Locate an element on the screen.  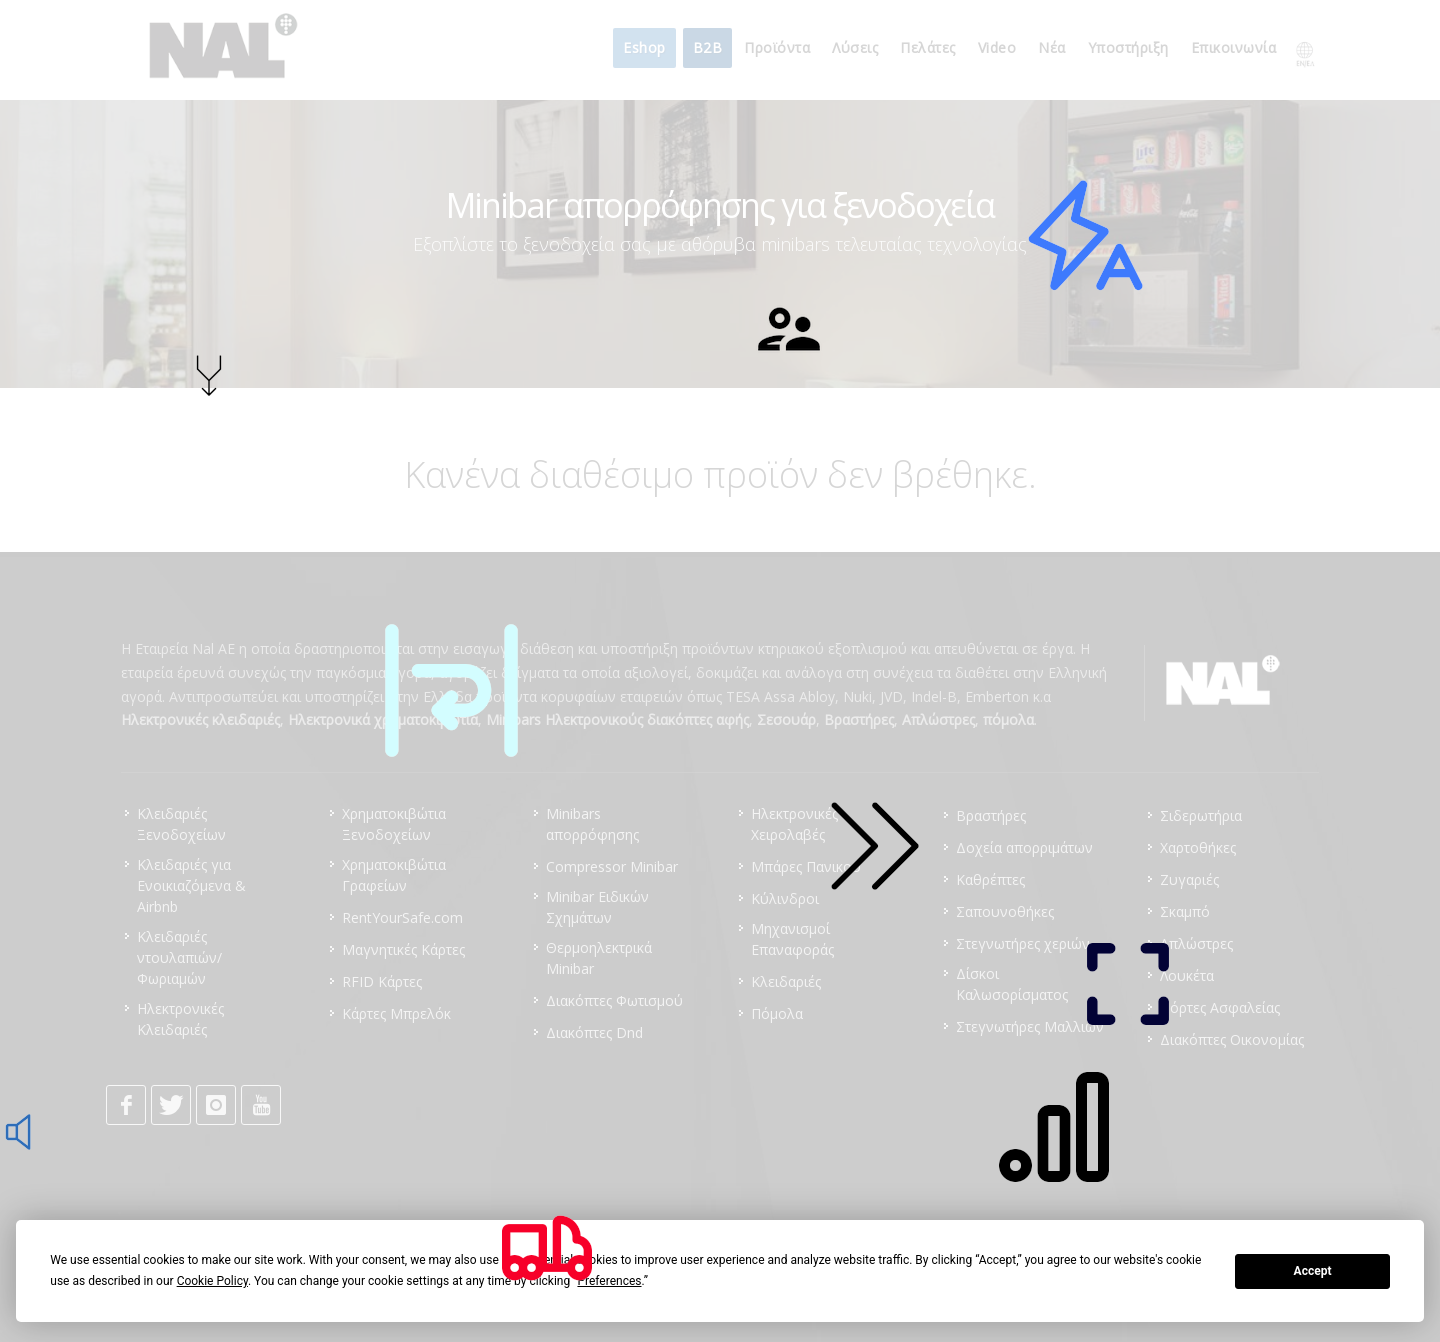
merge branches or items together is located at coordinates (209, 374).